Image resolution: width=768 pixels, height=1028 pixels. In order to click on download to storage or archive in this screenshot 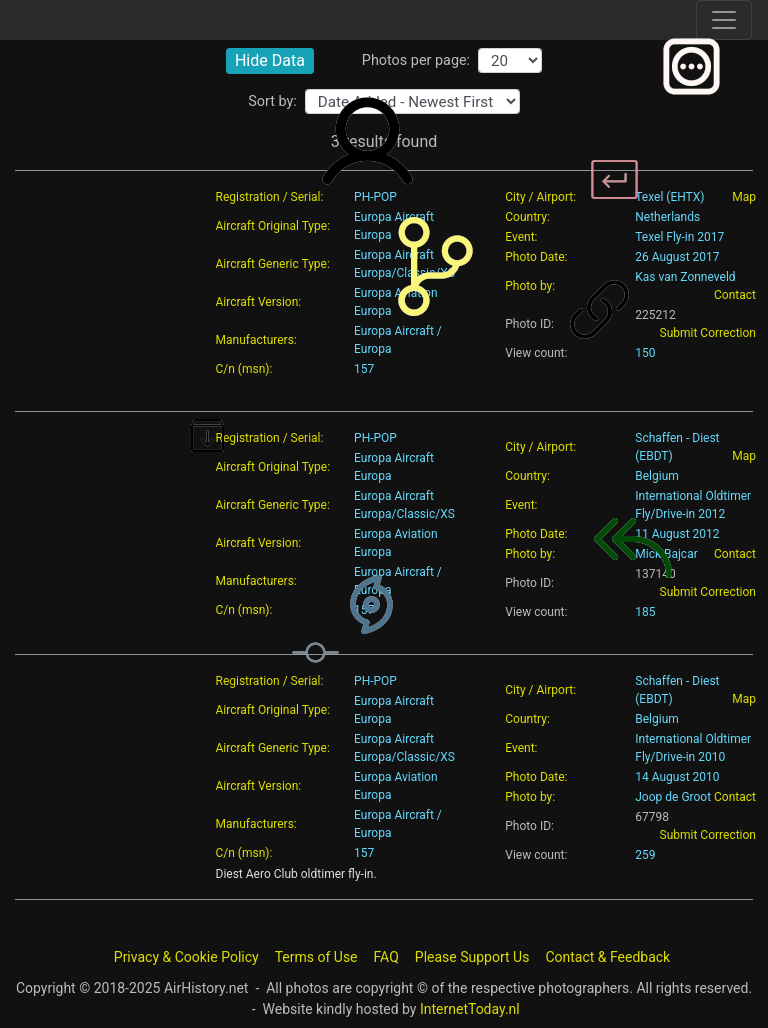, I will do `click(207, 435)`.